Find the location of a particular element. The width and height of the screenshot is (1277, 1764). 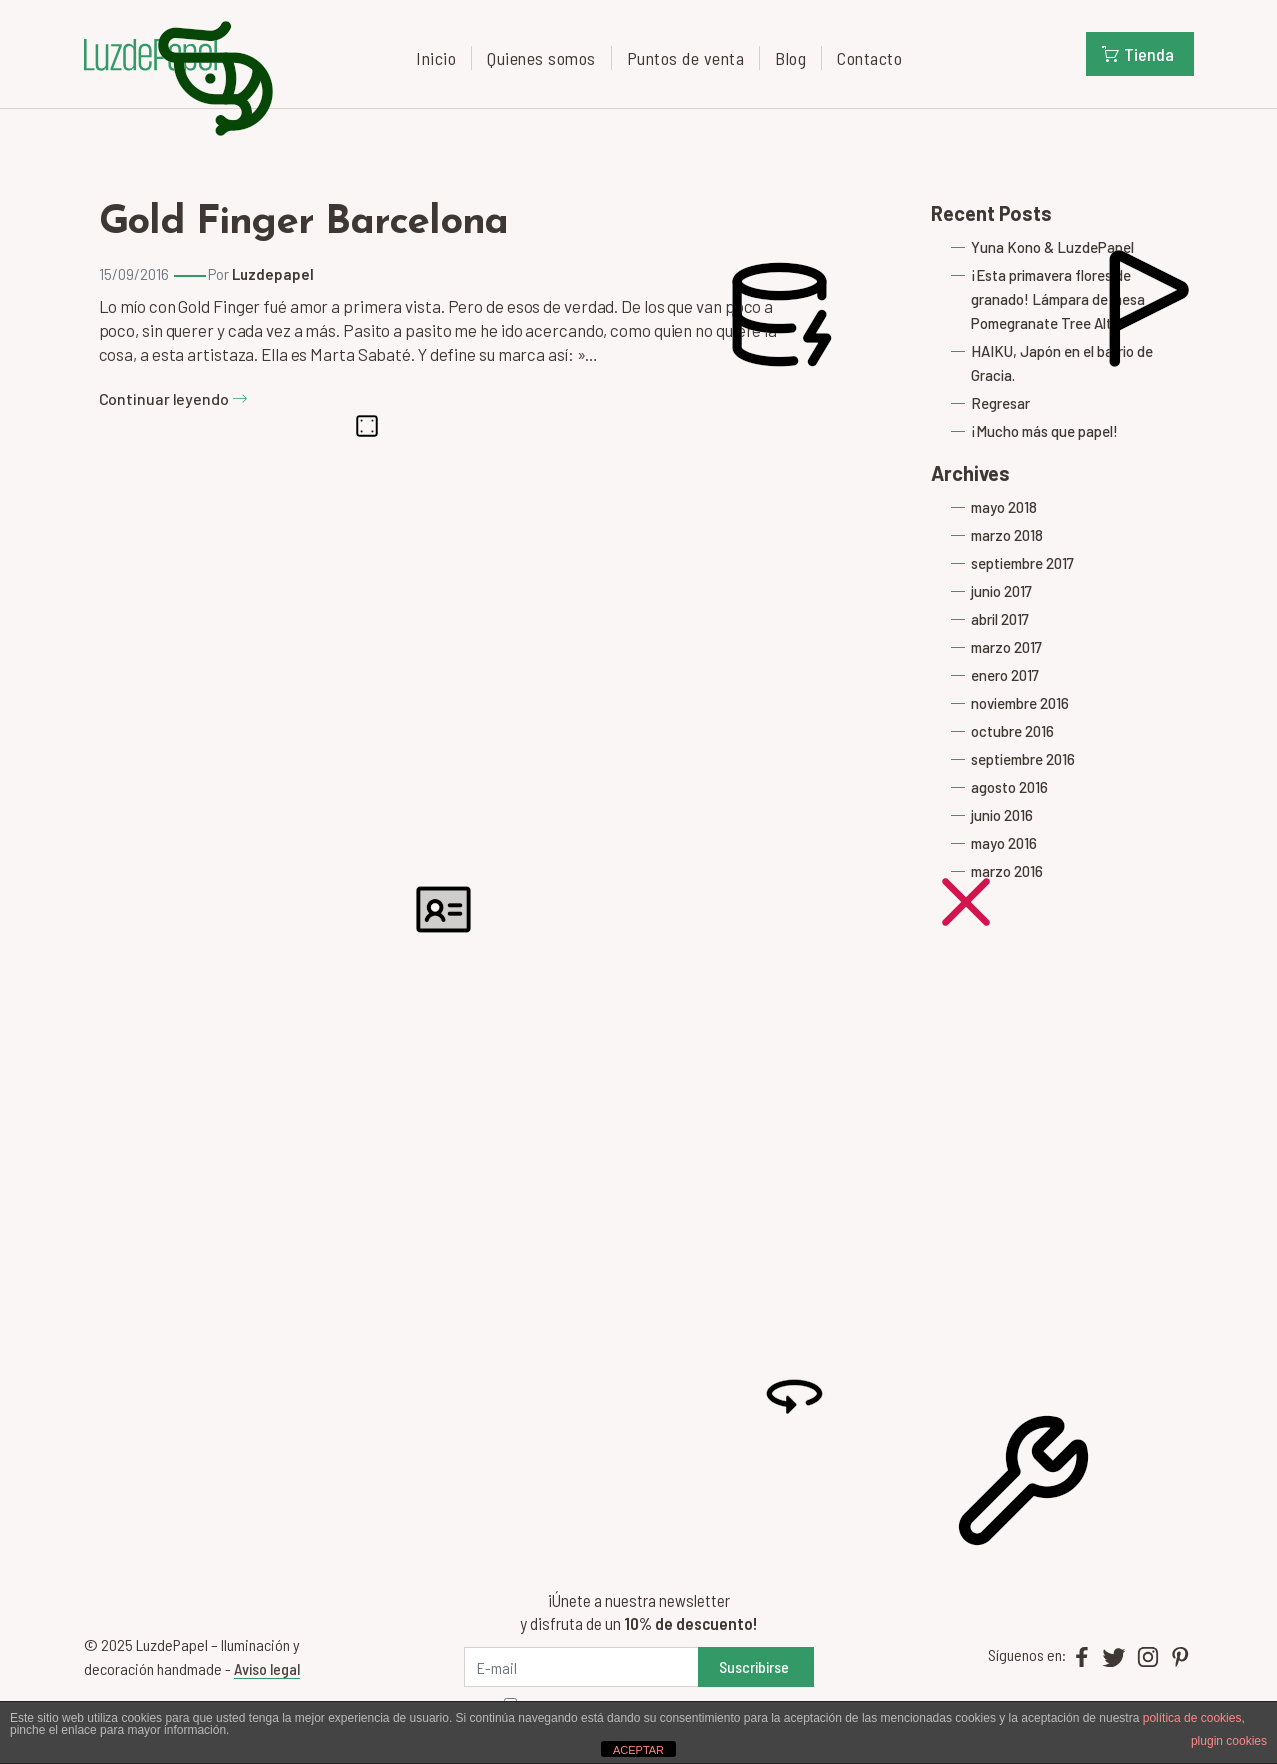

flag or mark an item for review is located at coordinates (1146, 308).